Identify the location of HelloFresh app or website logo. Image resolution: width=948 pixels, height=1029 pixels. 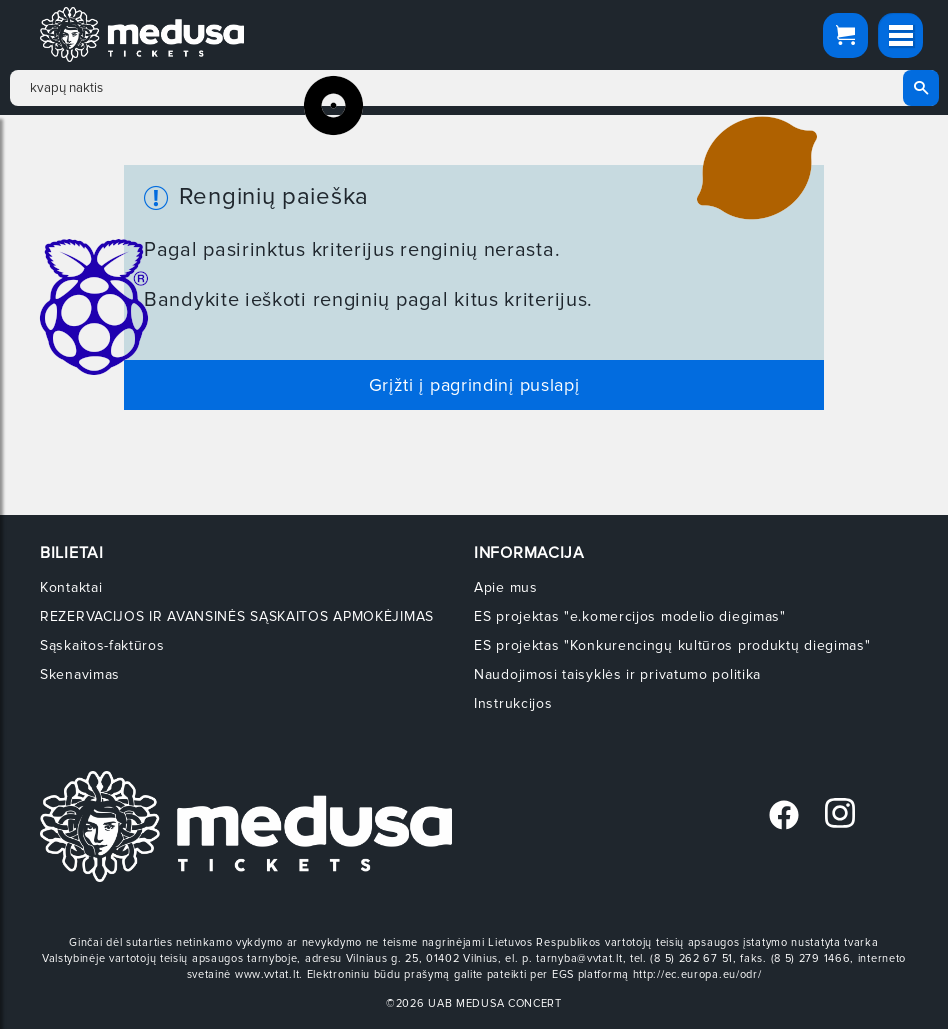
(757, 168).